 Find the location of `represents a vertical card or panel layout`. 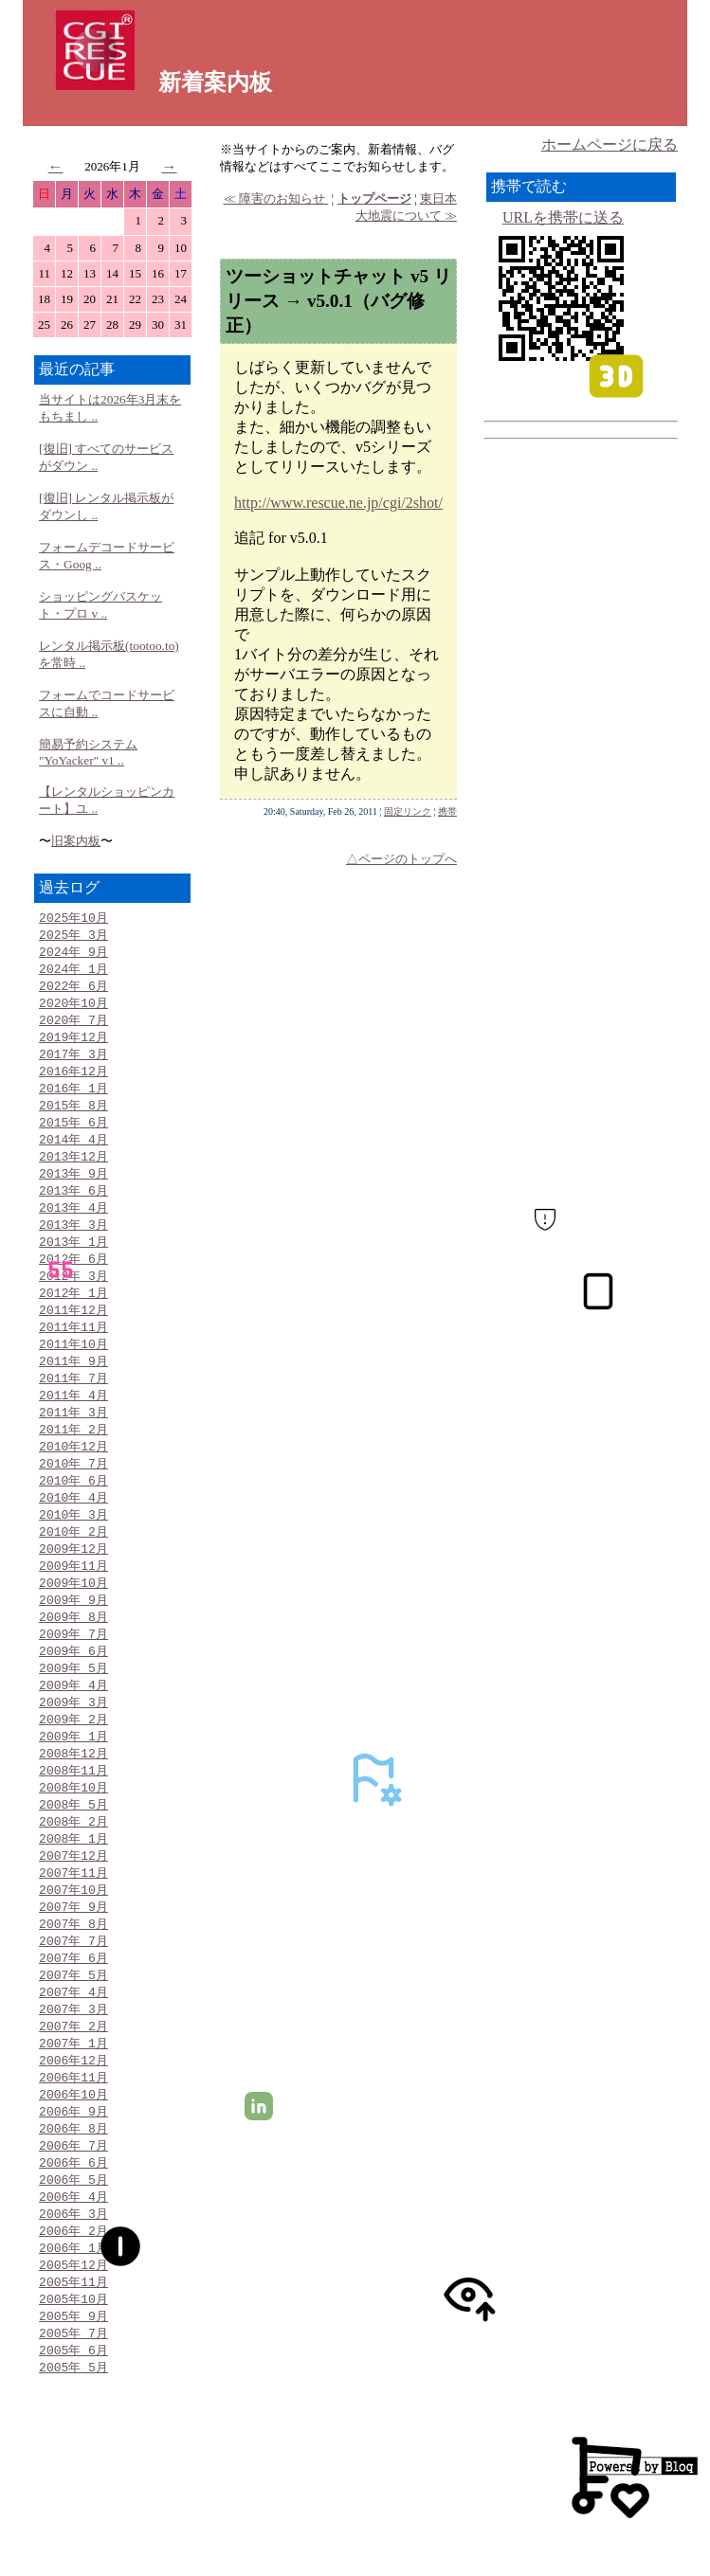

represents a vertical card or panel layout is located at coordinates (598, 1291).